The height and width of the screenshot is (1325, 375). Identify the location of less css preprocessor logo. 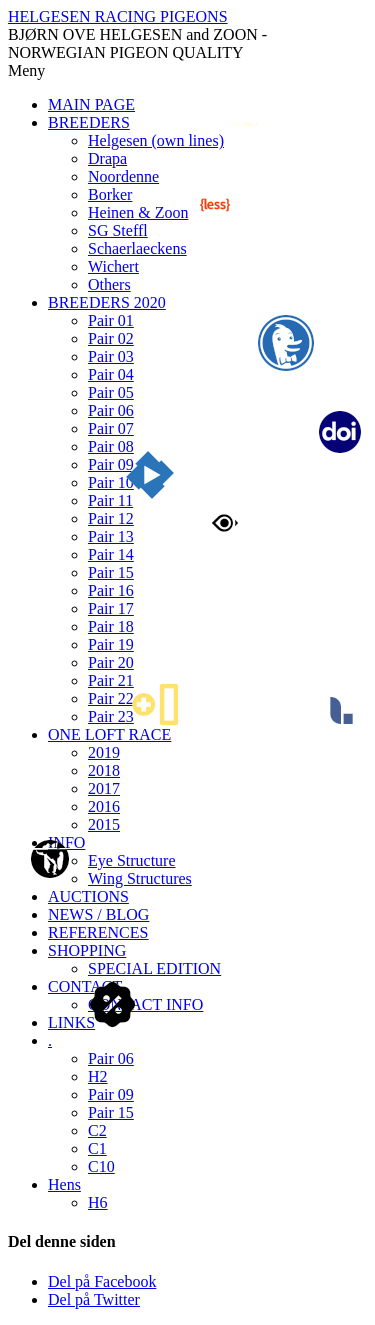
(215, 205).